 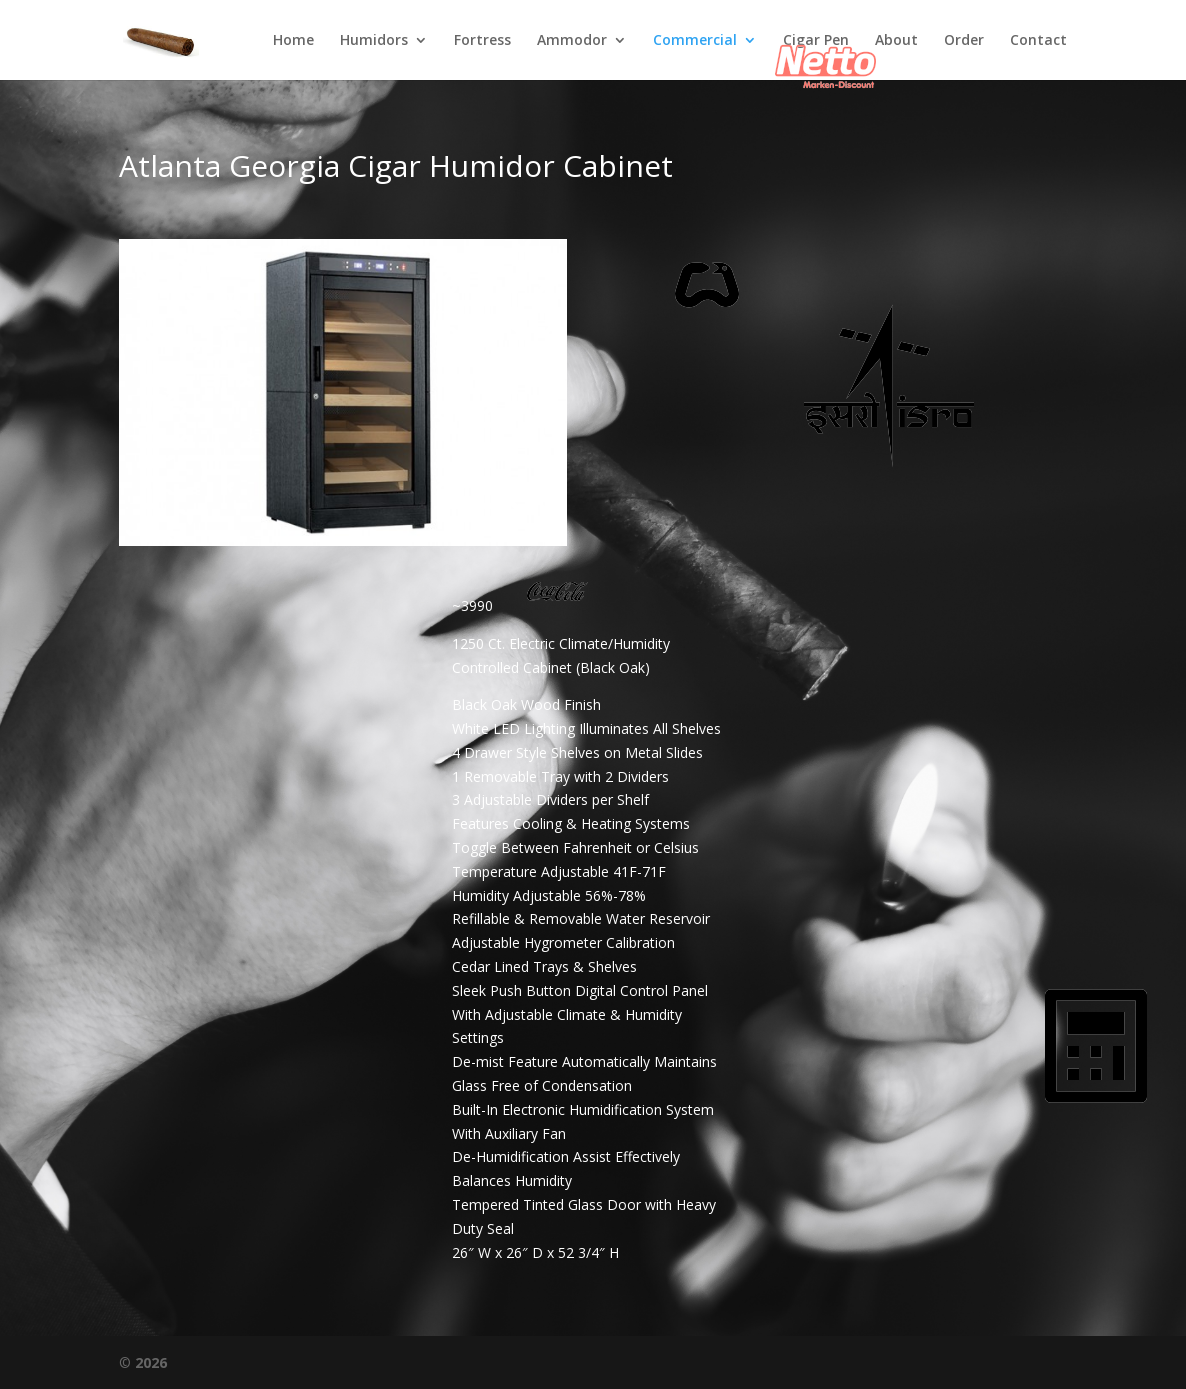 I want to click on coca-cola brand logo, so click(x=557, y=591).